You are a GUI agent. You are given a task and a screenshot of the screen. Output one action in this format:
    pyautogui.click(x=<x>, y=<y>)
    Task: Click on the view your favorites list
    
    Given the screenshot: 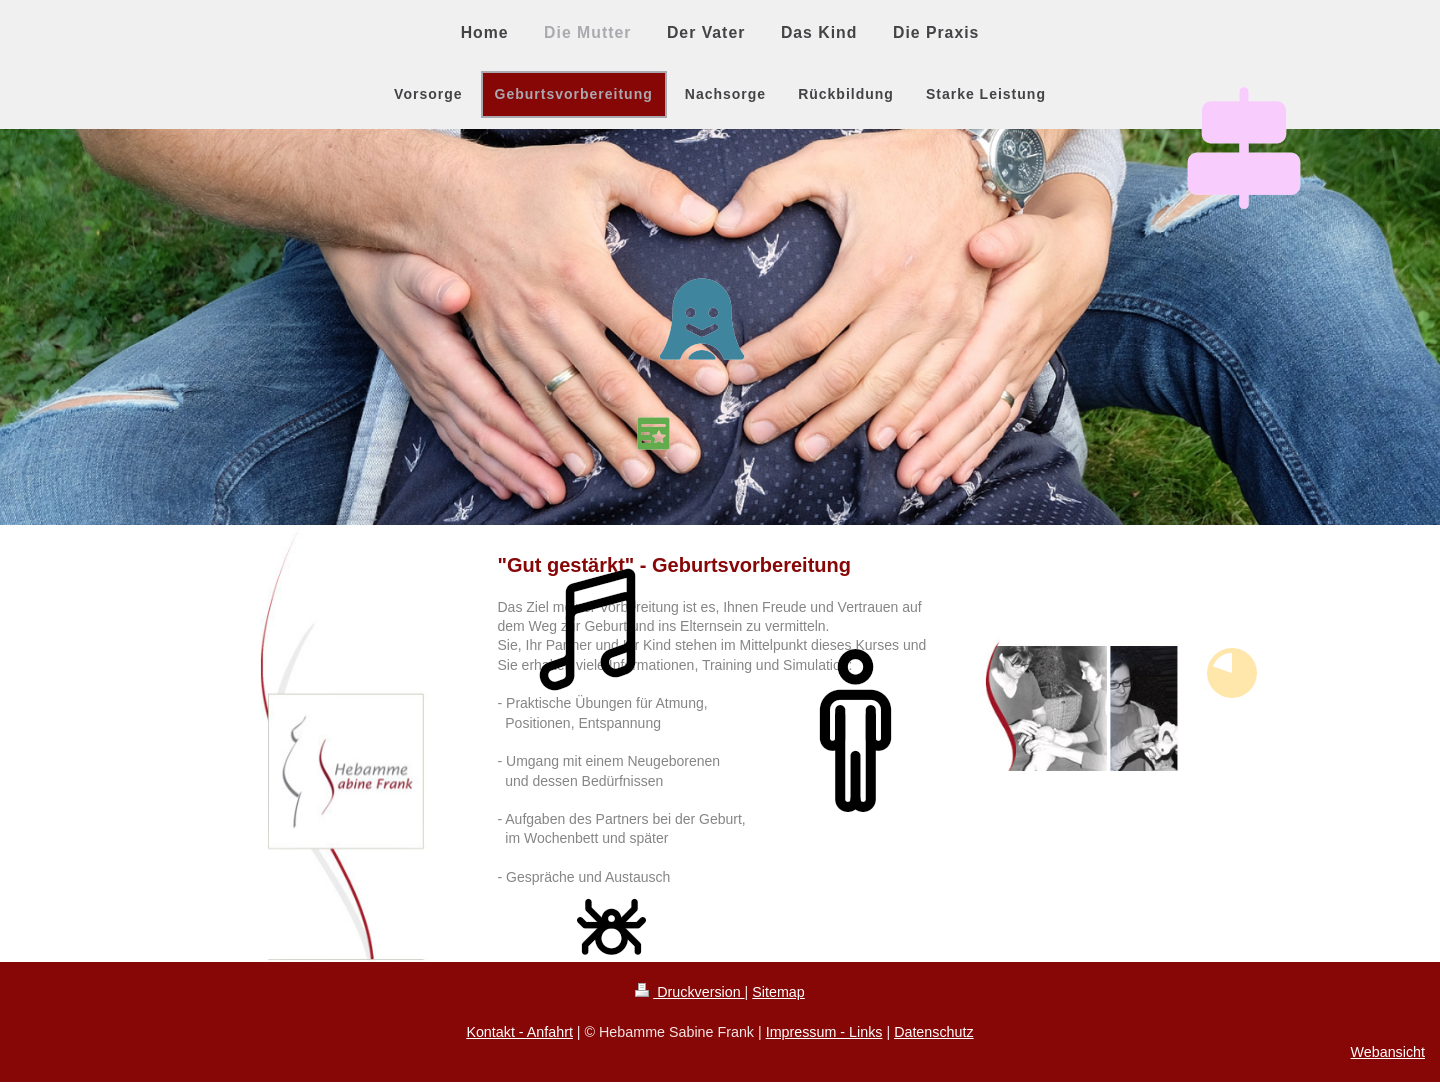 What is the action you would take?
    pyautogui.click(x=653, y=433)
    